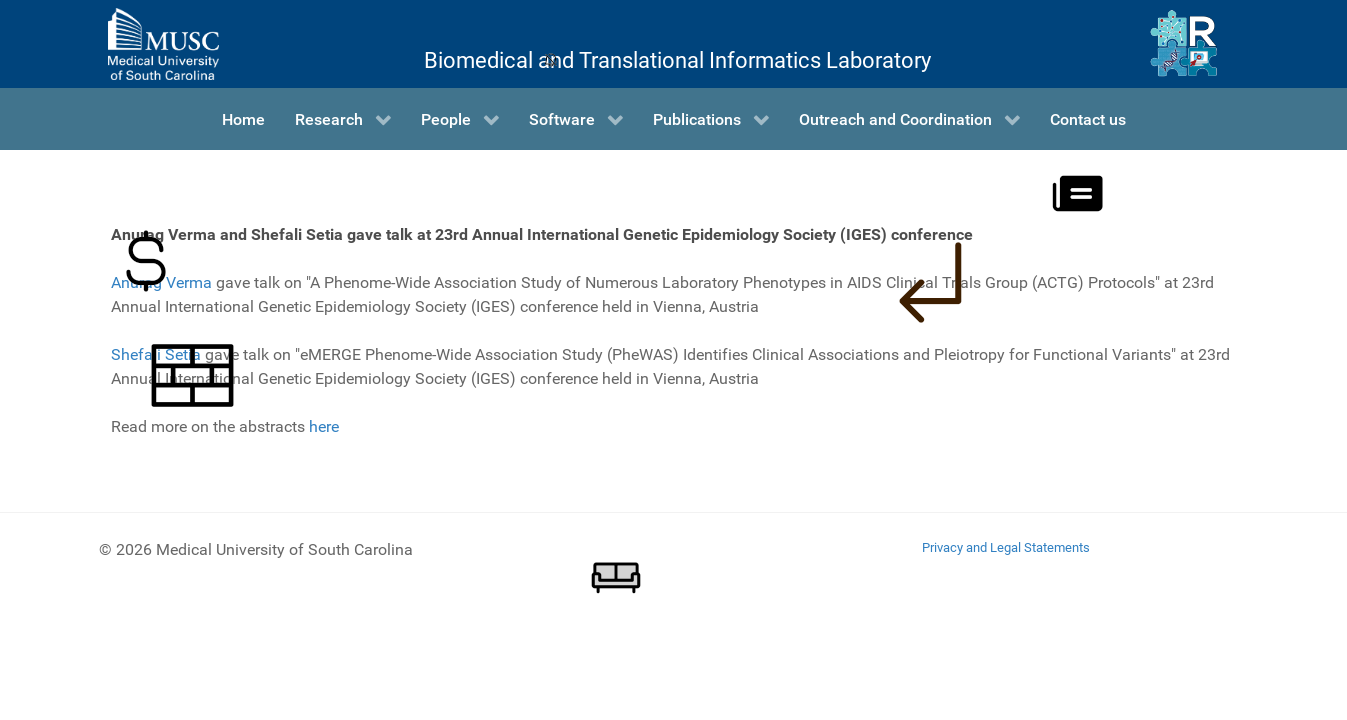 The width and height of the screenshot is (1347, 720). I want to click on view pricing or payment options, so click(146, 261).